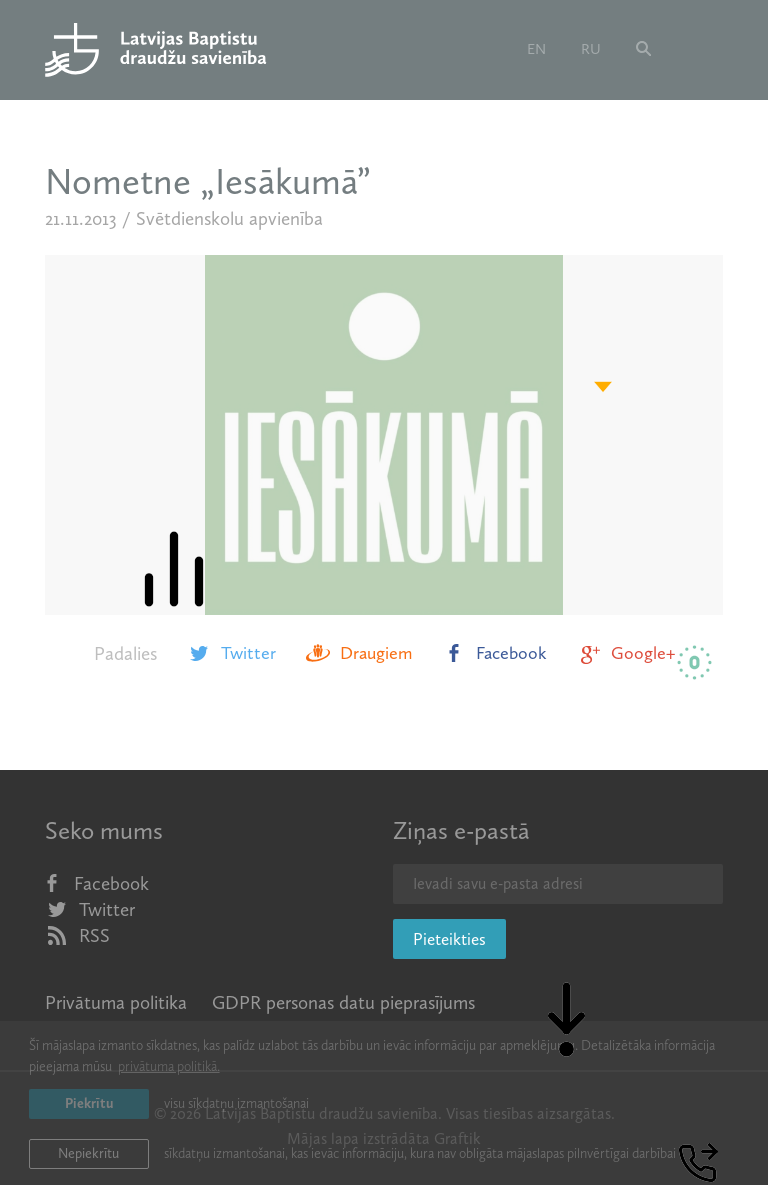 The image size is (768, 1185). I want to click on indicates zero time elapsed or no duration, so click(694, 662).